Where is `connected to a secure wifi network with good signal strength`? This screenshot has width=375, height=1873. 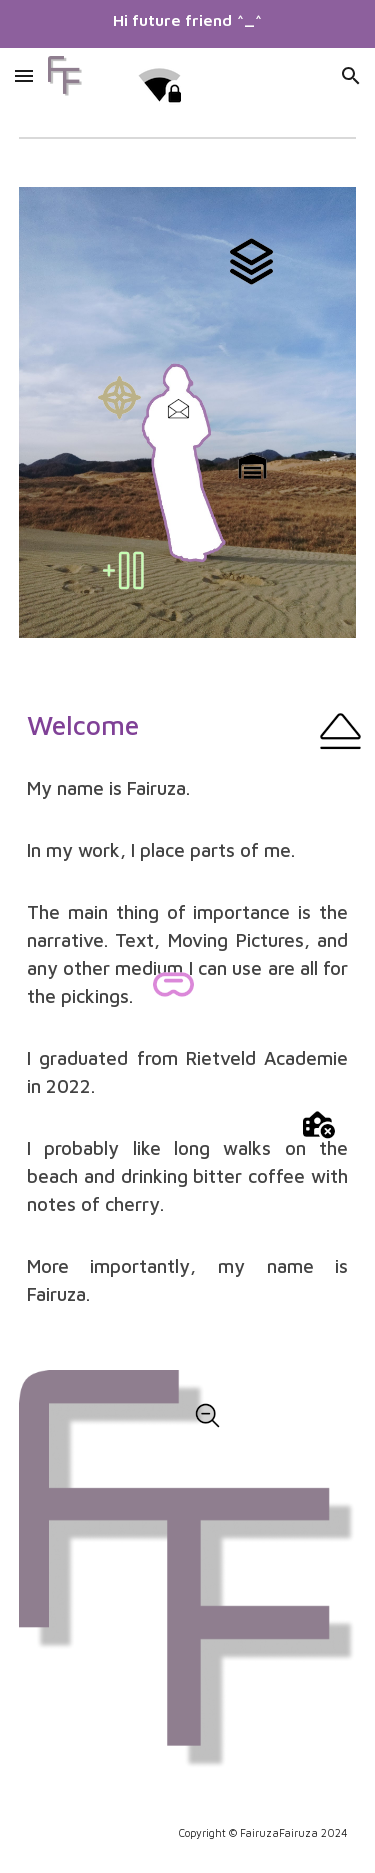
connected to a secure wifi network with good signal strength is located at coordinates (159, 84).